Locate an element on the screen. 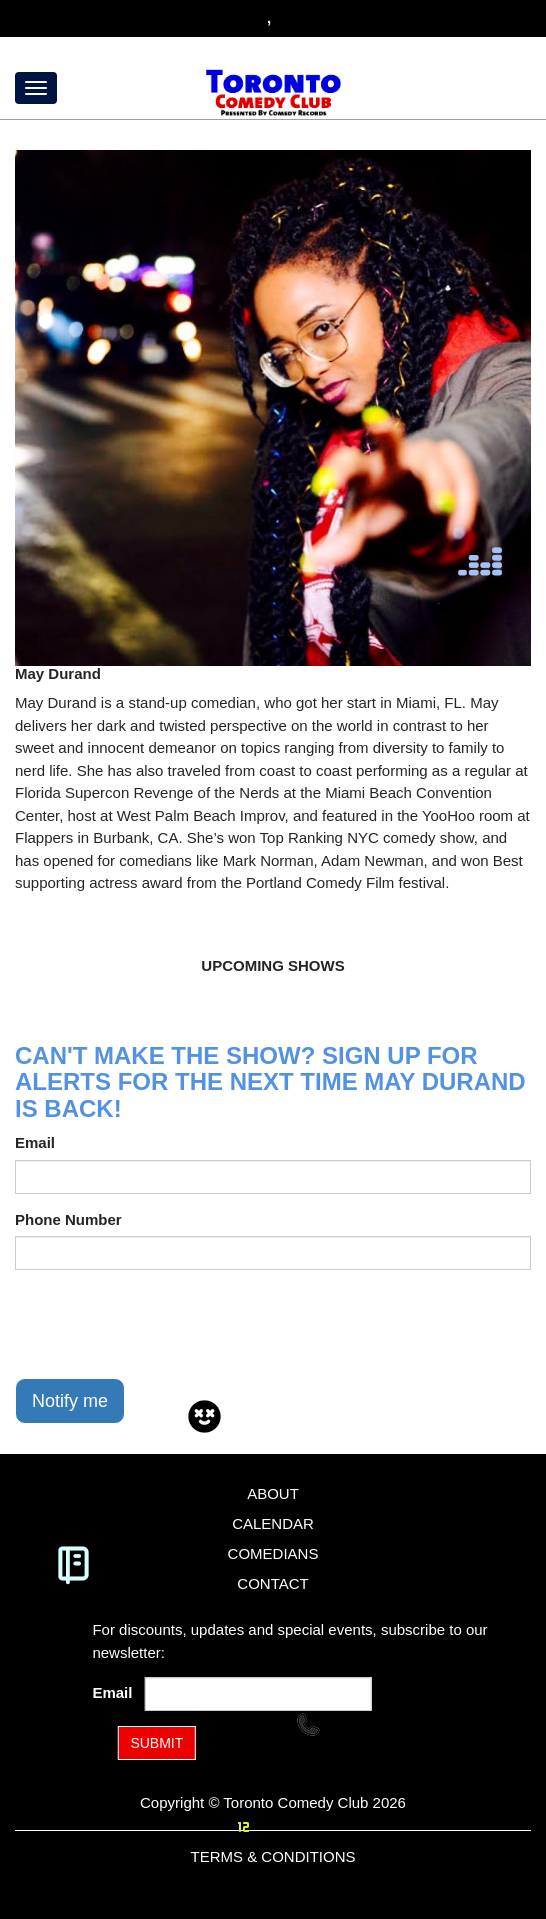 This screenshot has width=546, height=1919. indicates item count or quantity of 12 is located at coordinates (243, 1827).